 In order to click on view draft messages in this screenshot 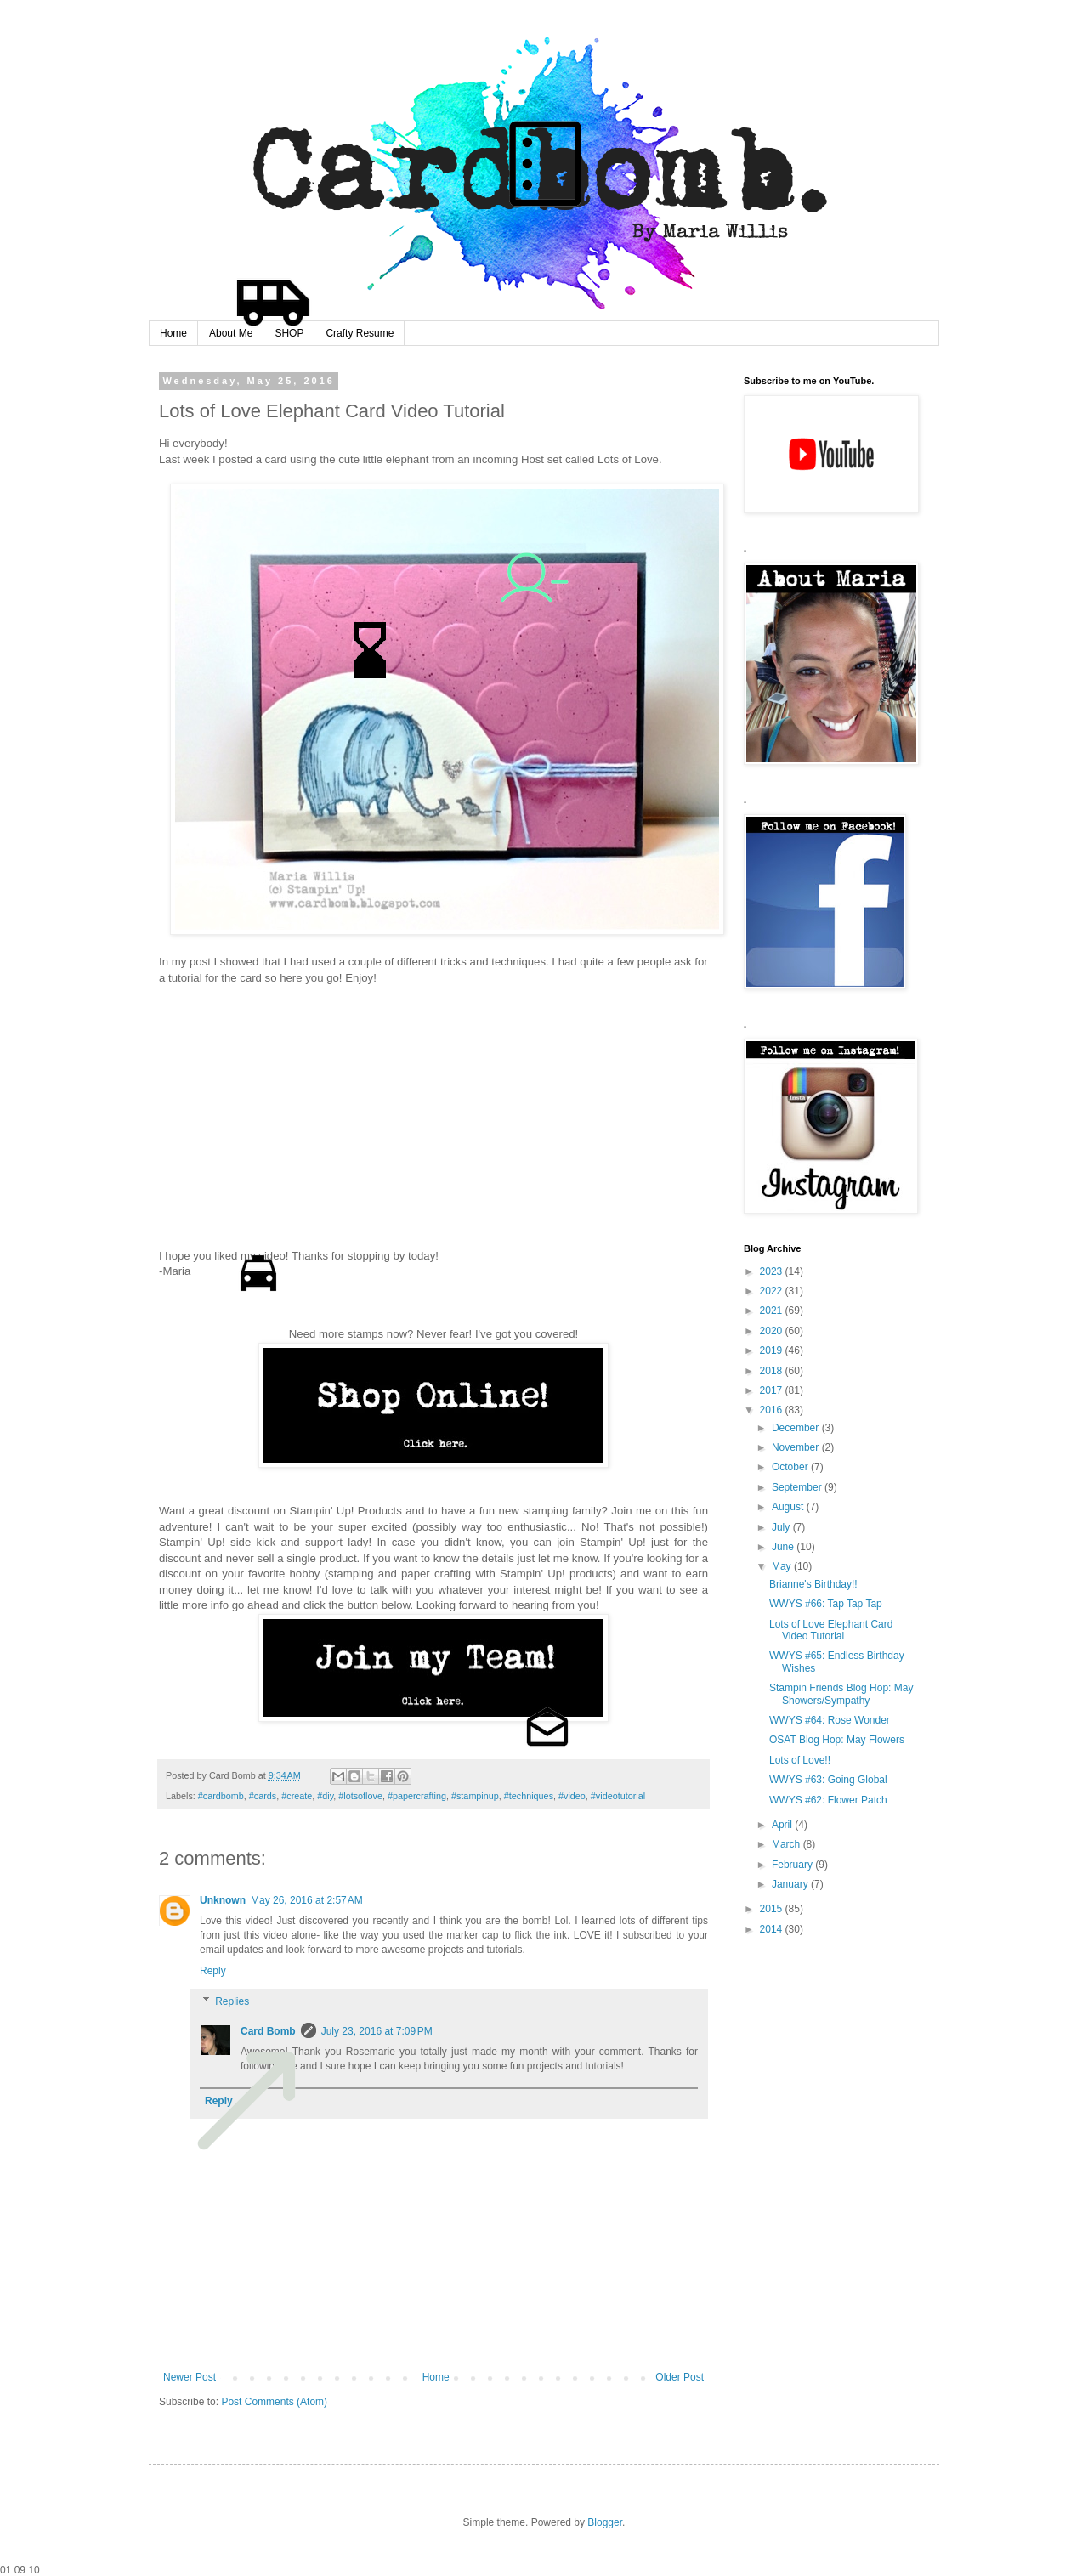, I will do `click(547, 1730)`.